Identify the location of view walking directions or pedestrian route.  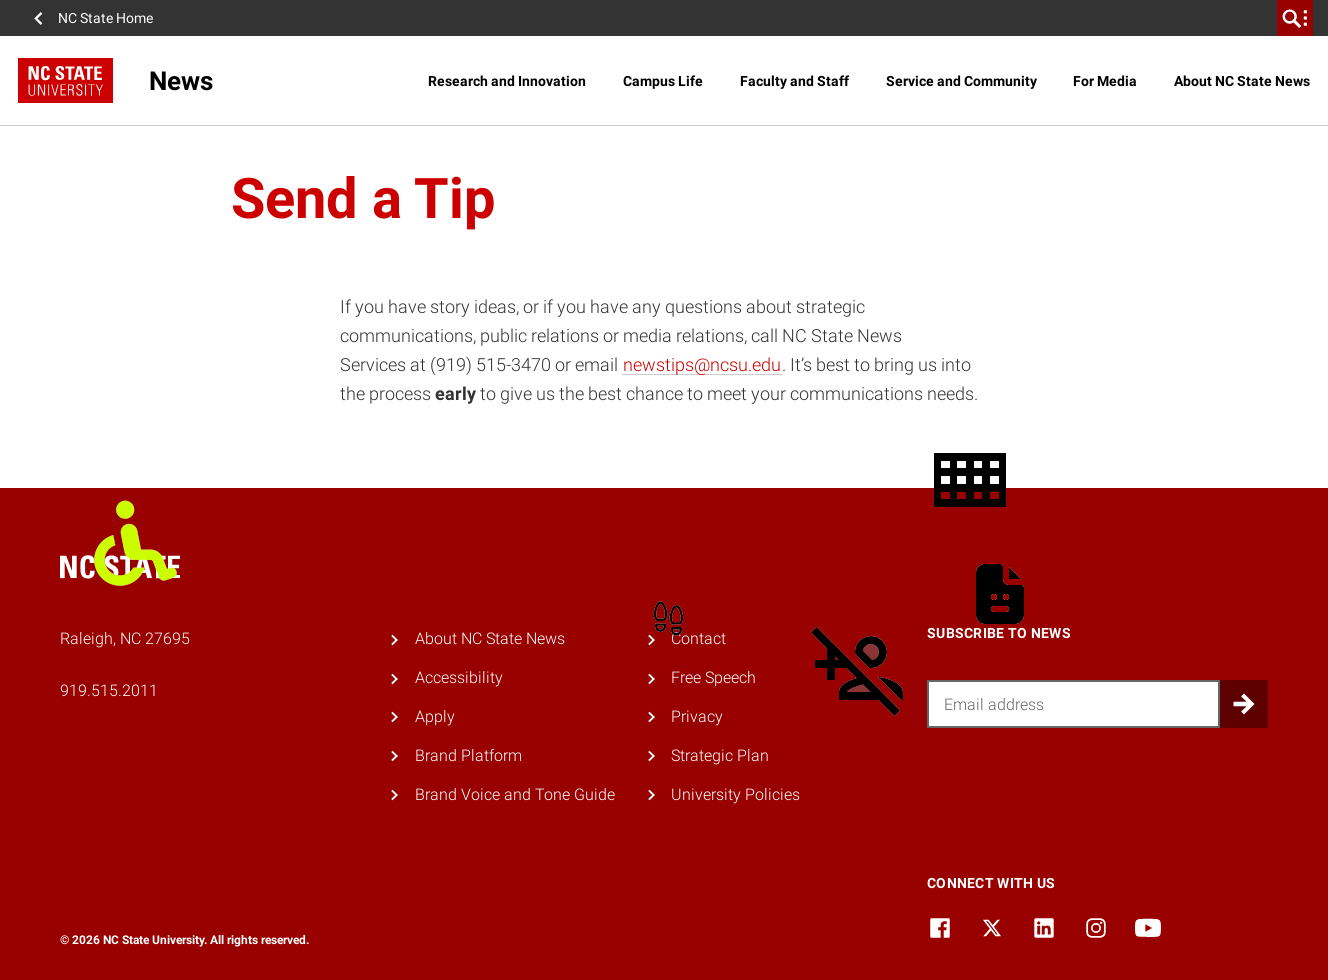
(668, 618).